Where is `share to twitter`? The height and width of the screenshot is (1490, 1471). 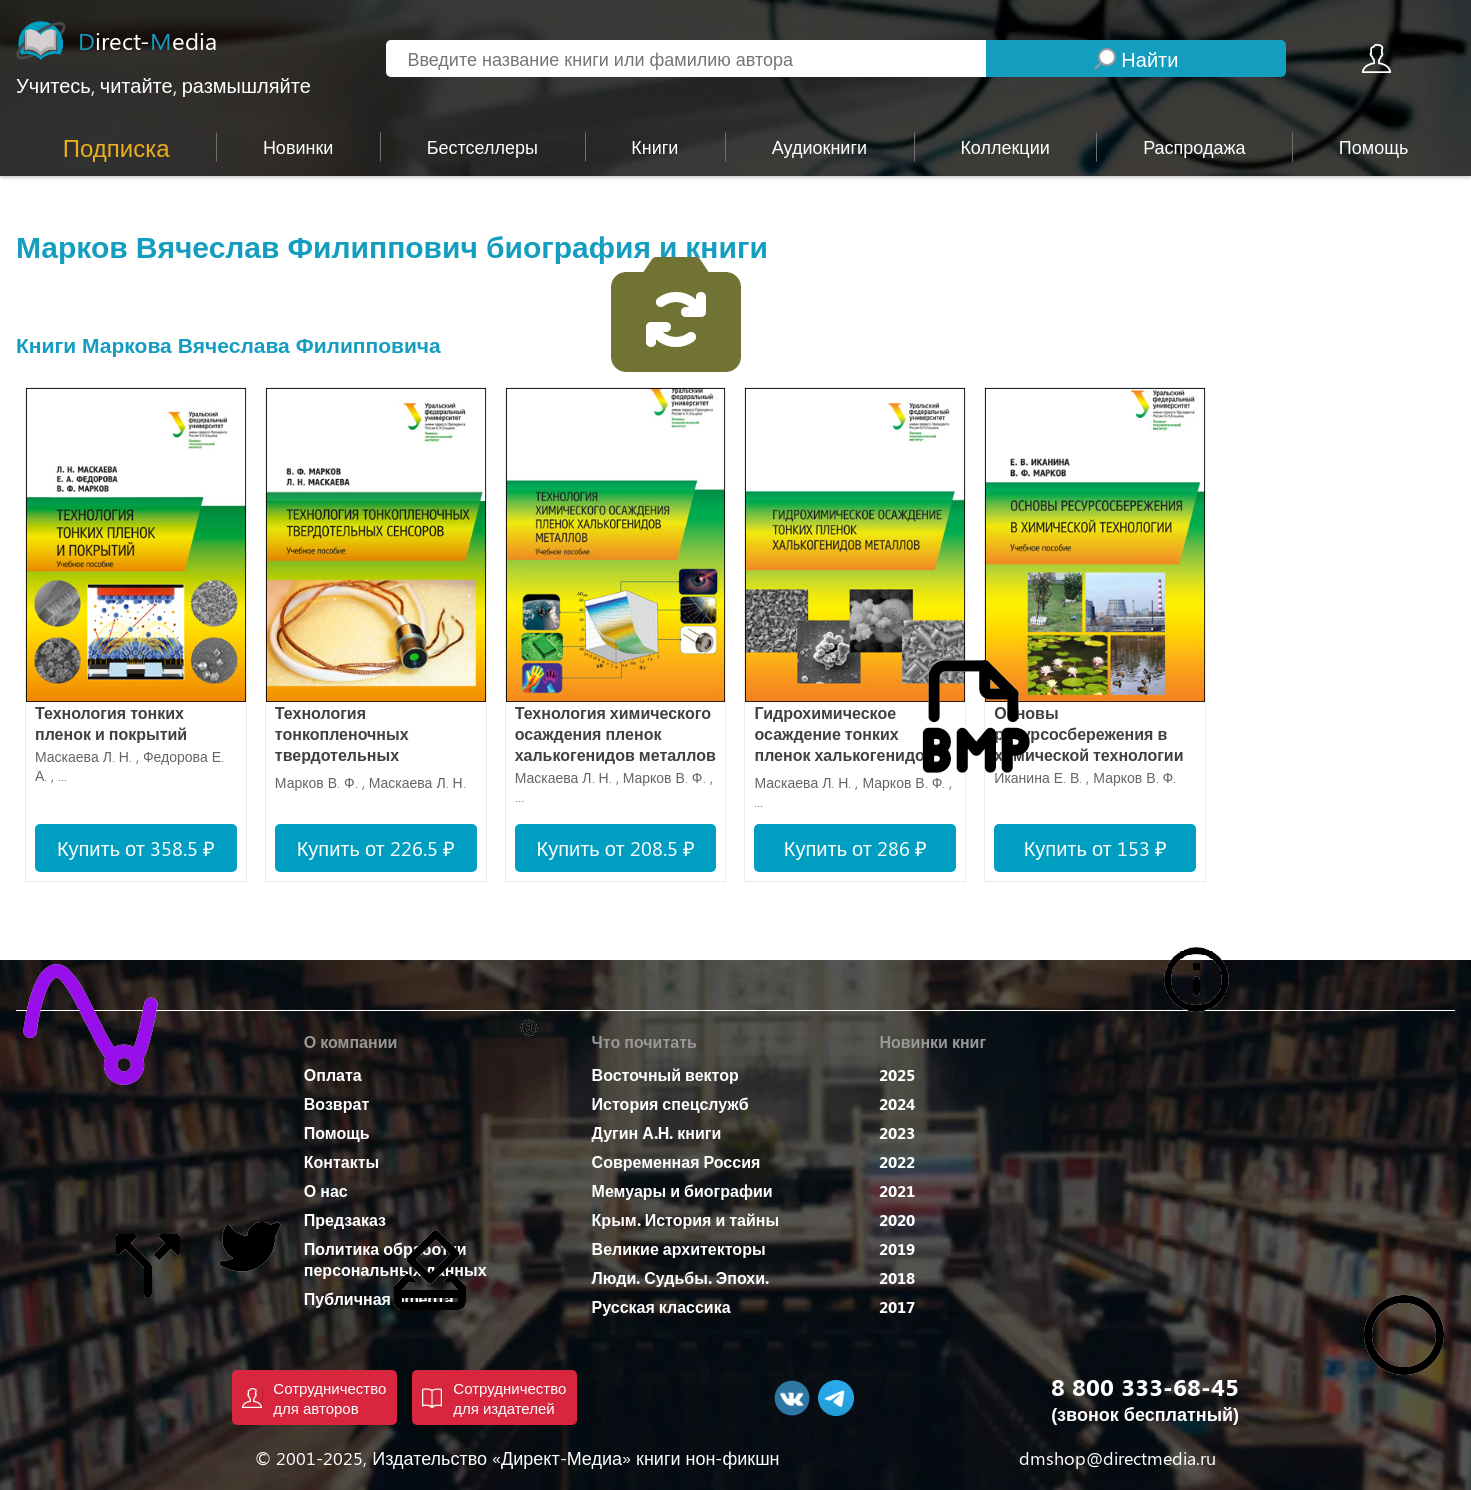
share to twitter is located at coordinates (250, 1247).